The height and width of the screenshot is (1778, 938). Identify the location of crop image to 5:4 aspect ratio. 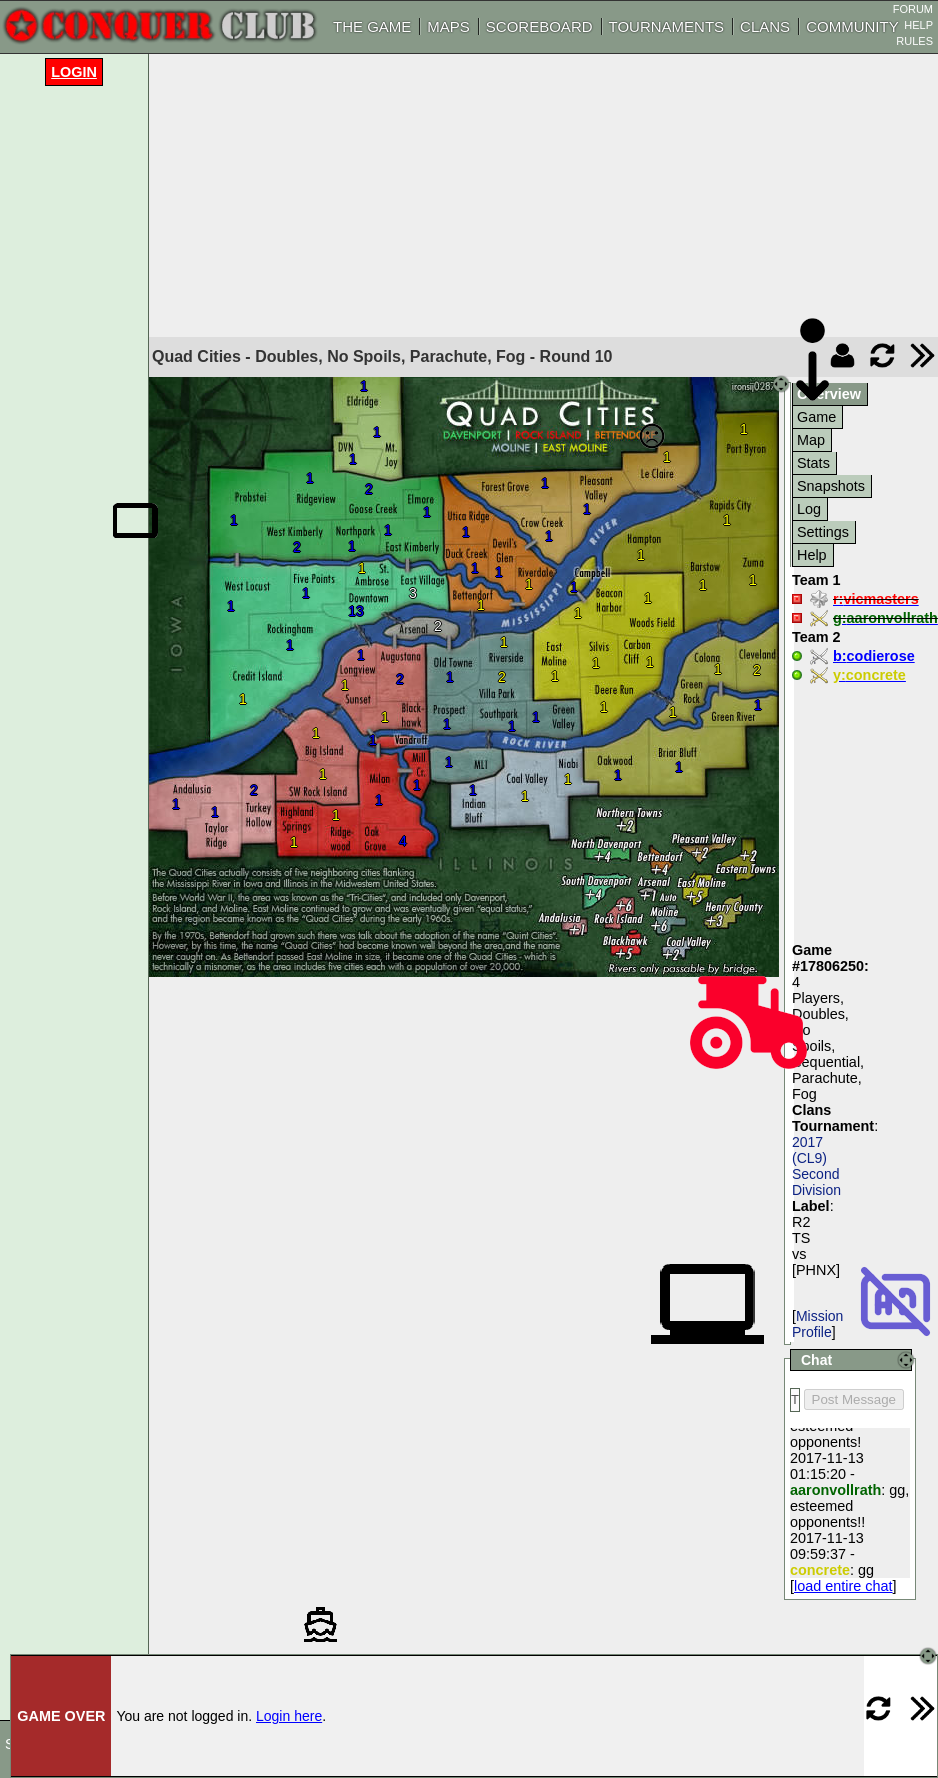
(135, 521).